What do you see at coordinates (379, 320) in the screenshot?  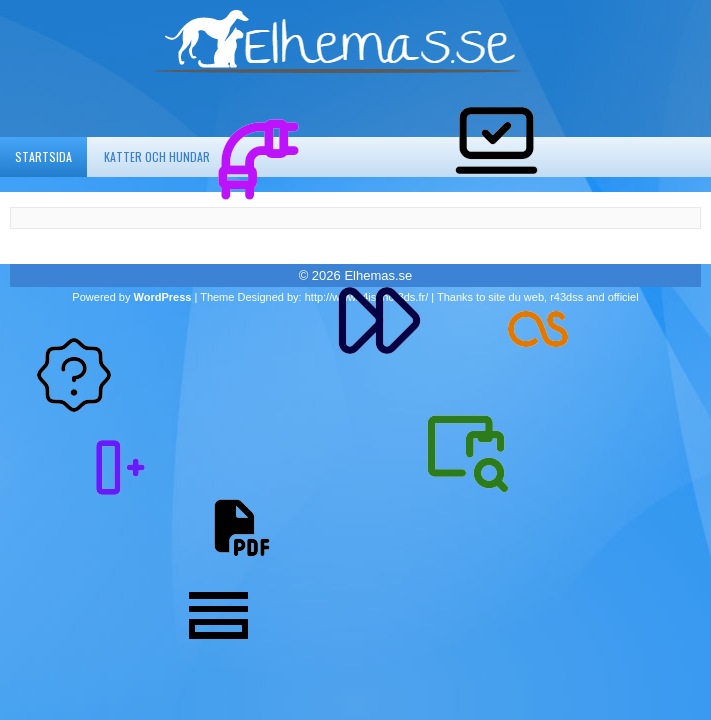 I see `skip forward in media playback` at bounding box center [379, 320].